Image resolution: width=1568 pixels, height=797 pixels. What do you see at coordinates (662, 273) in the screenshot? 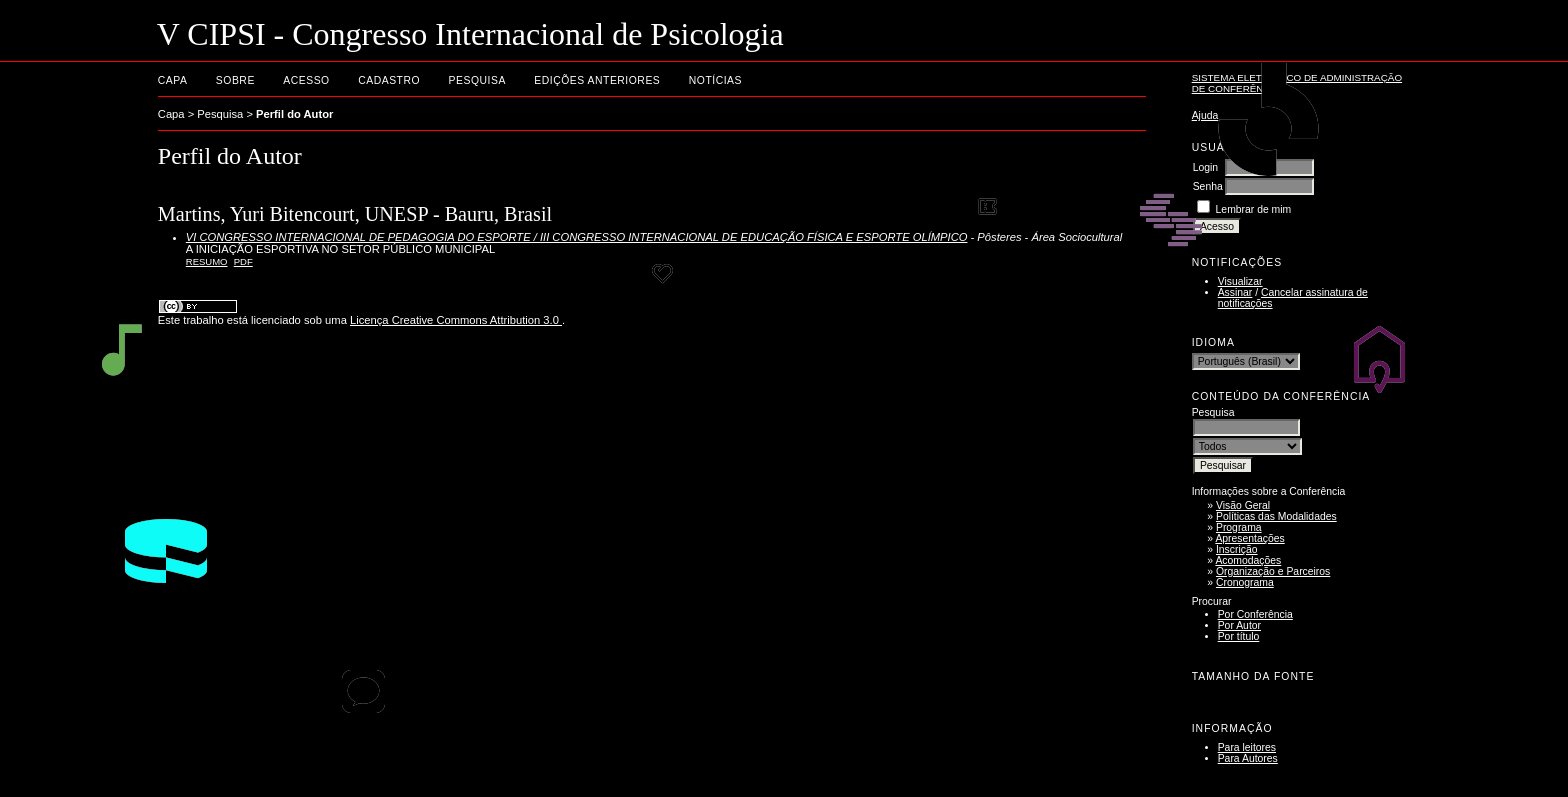
I see `add item to favorites` at bounding box center [662, 273].